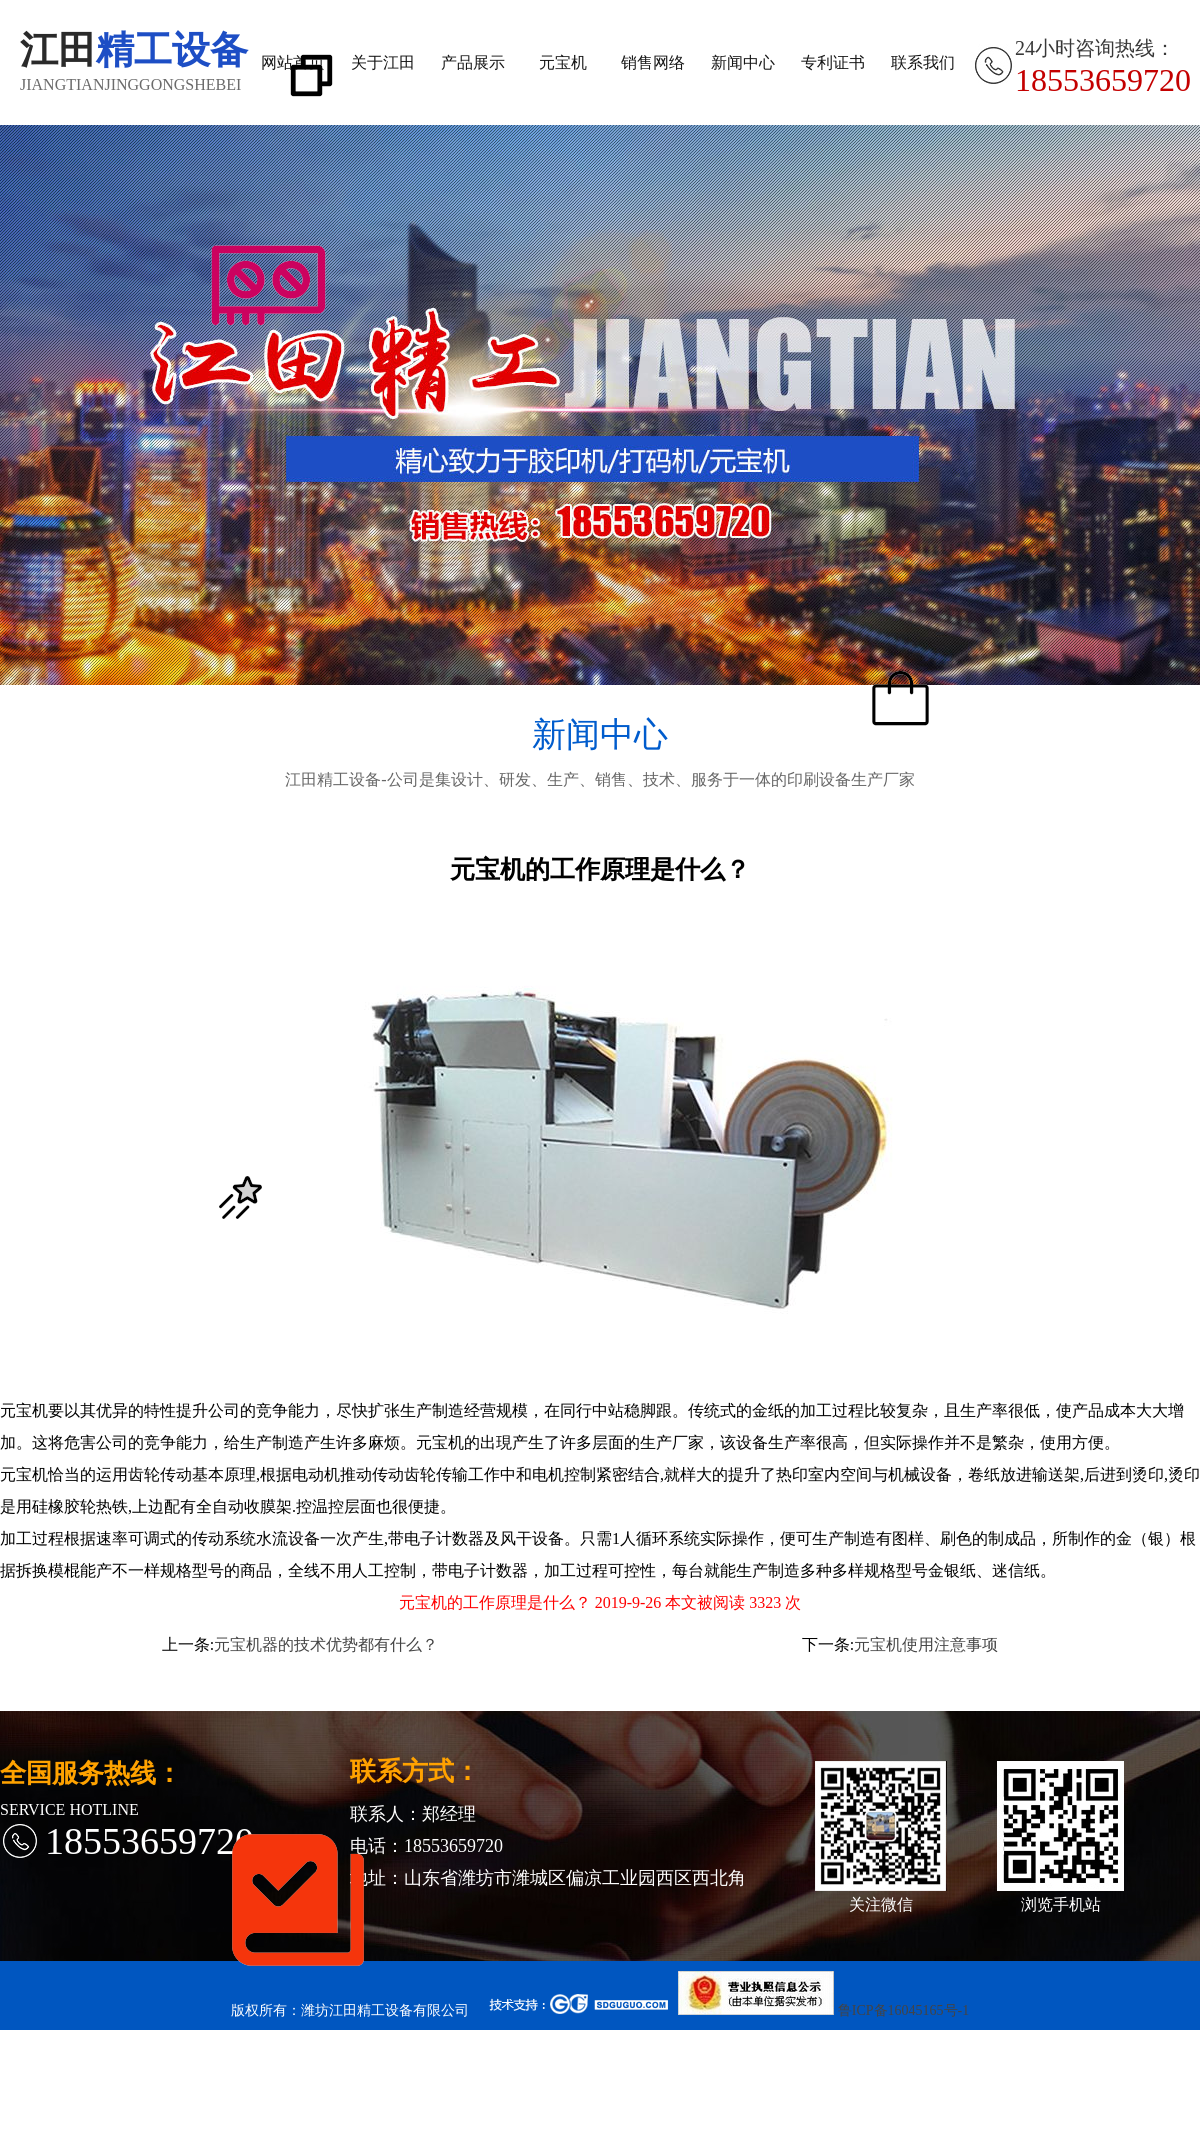 The width and height of the screenshot is (1200, 2156). What do you see at coordinates (311, 75) in the screenshot?
I see `copy to clipboard` at bounding box center [311, 75].